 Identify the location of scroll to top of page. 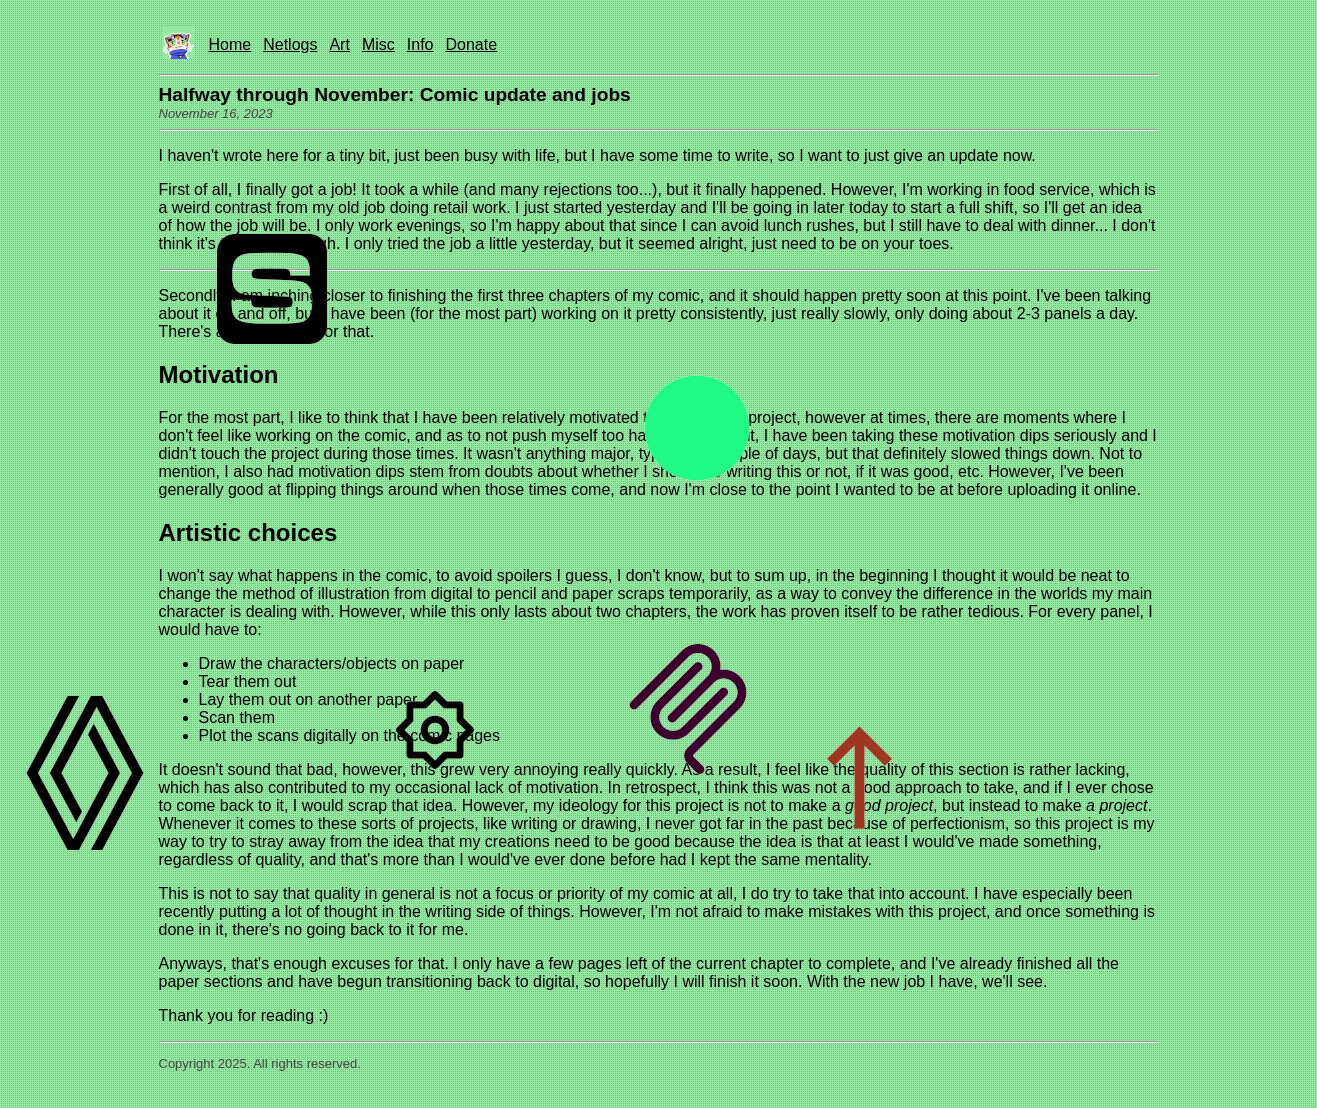
(859, 777).